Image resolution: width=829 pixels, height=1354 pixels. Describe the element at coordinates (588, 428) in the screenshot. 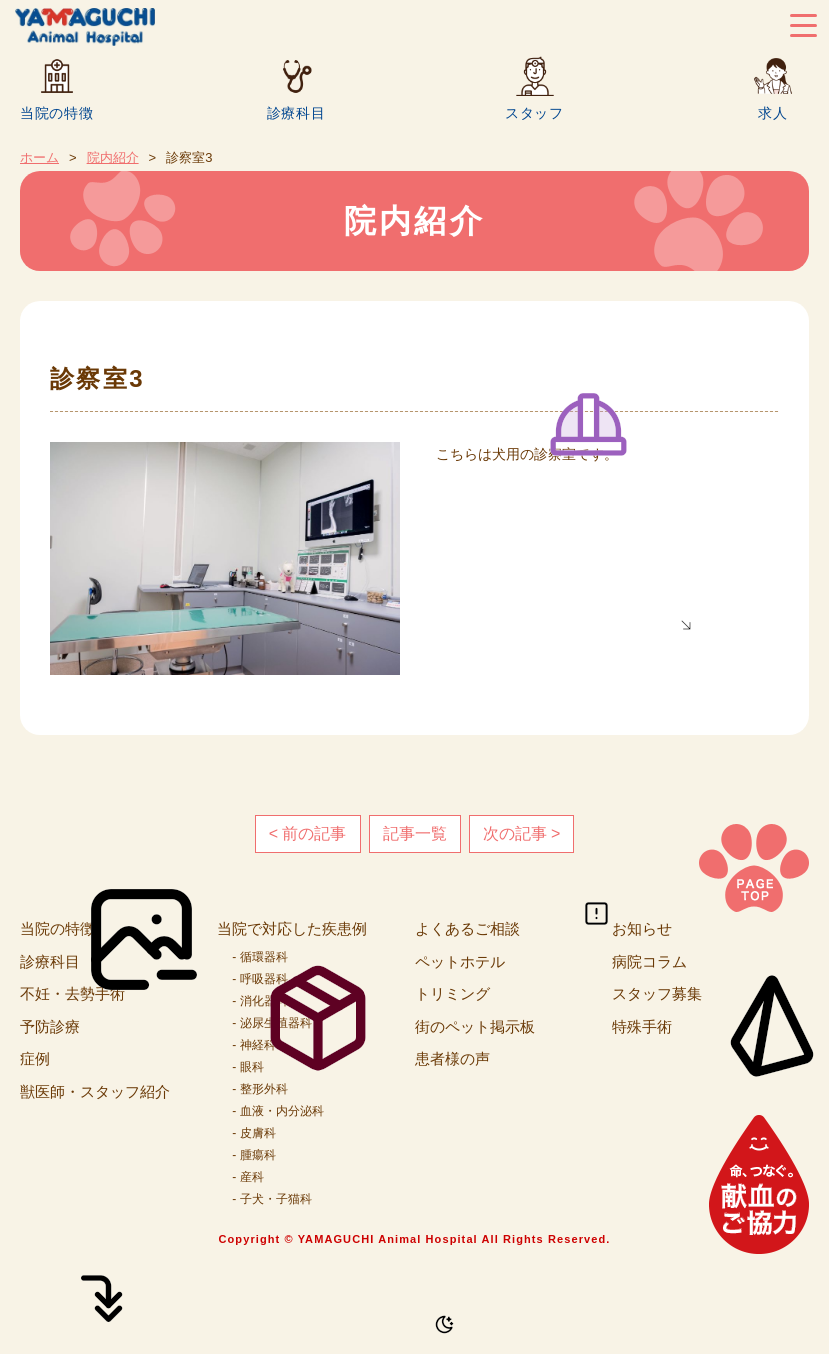

I see `access construction or worksite tools` at that location.